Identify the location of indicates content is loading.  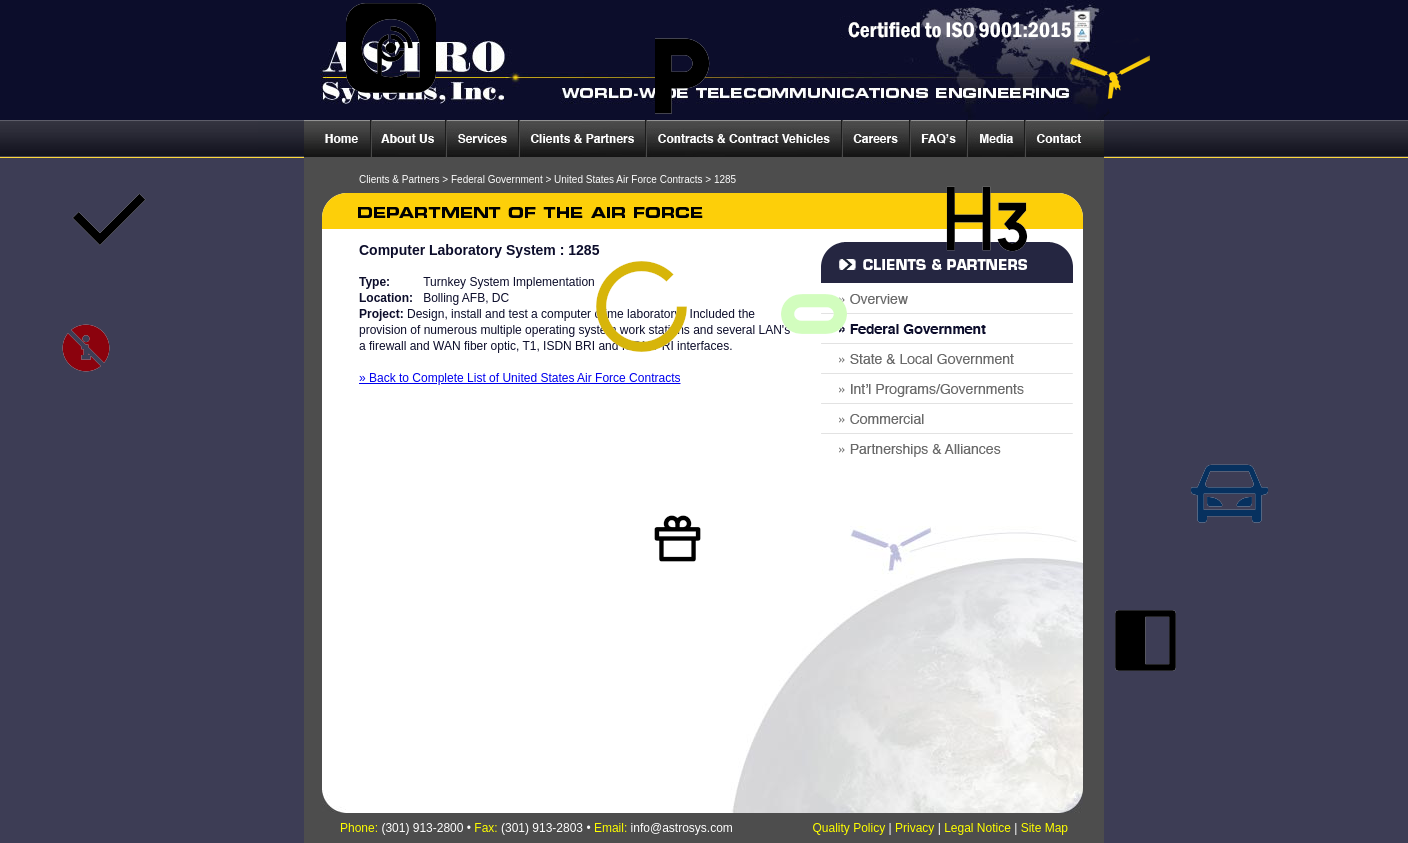
(641, 306).